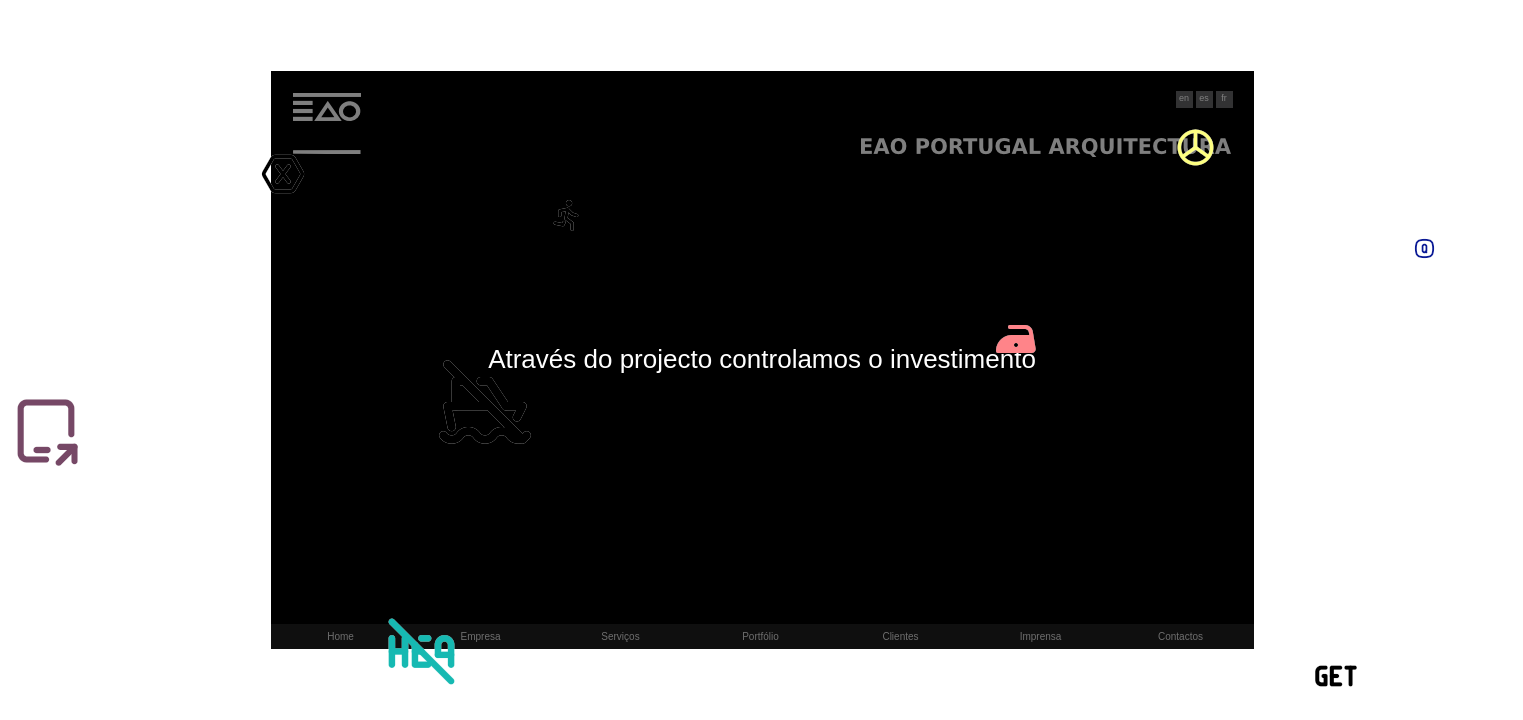 The image size is (1523, 720). I want to click on indicates clothing requires ironing, so click(1016, 339).